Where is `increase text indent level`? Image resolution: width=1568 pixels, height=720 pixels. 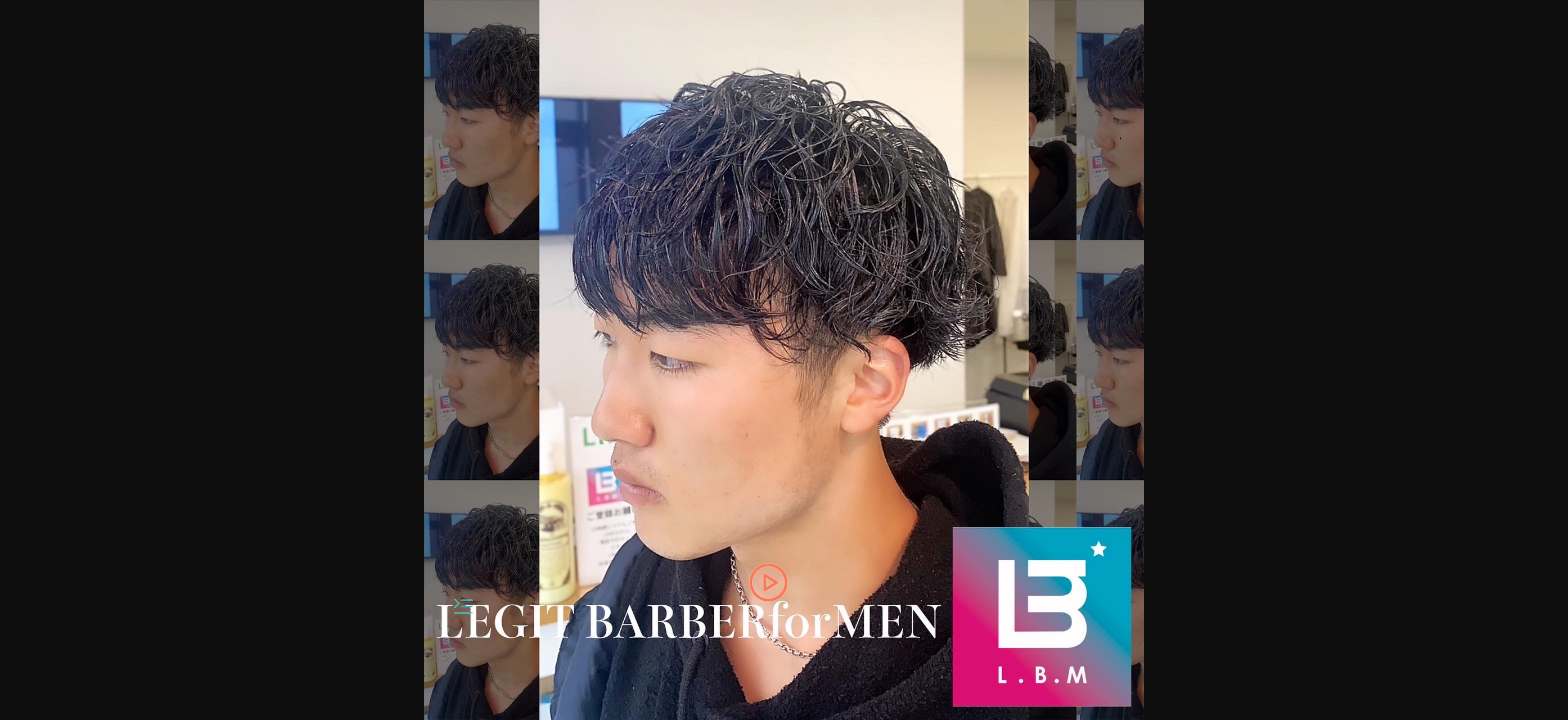 increase text indent level is located at coordinates (463, 606).